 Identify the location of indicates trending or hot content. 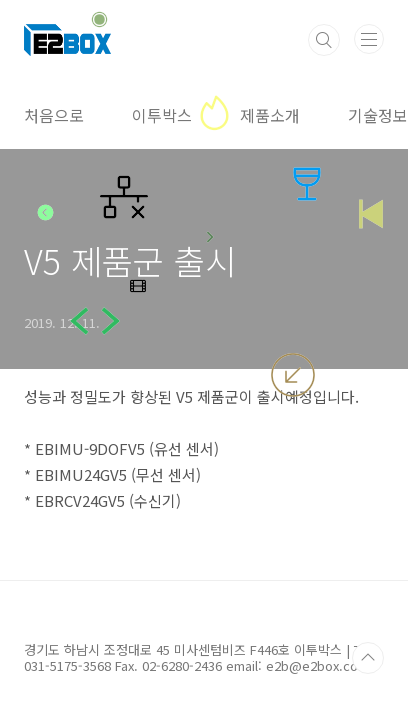
(214, 113).